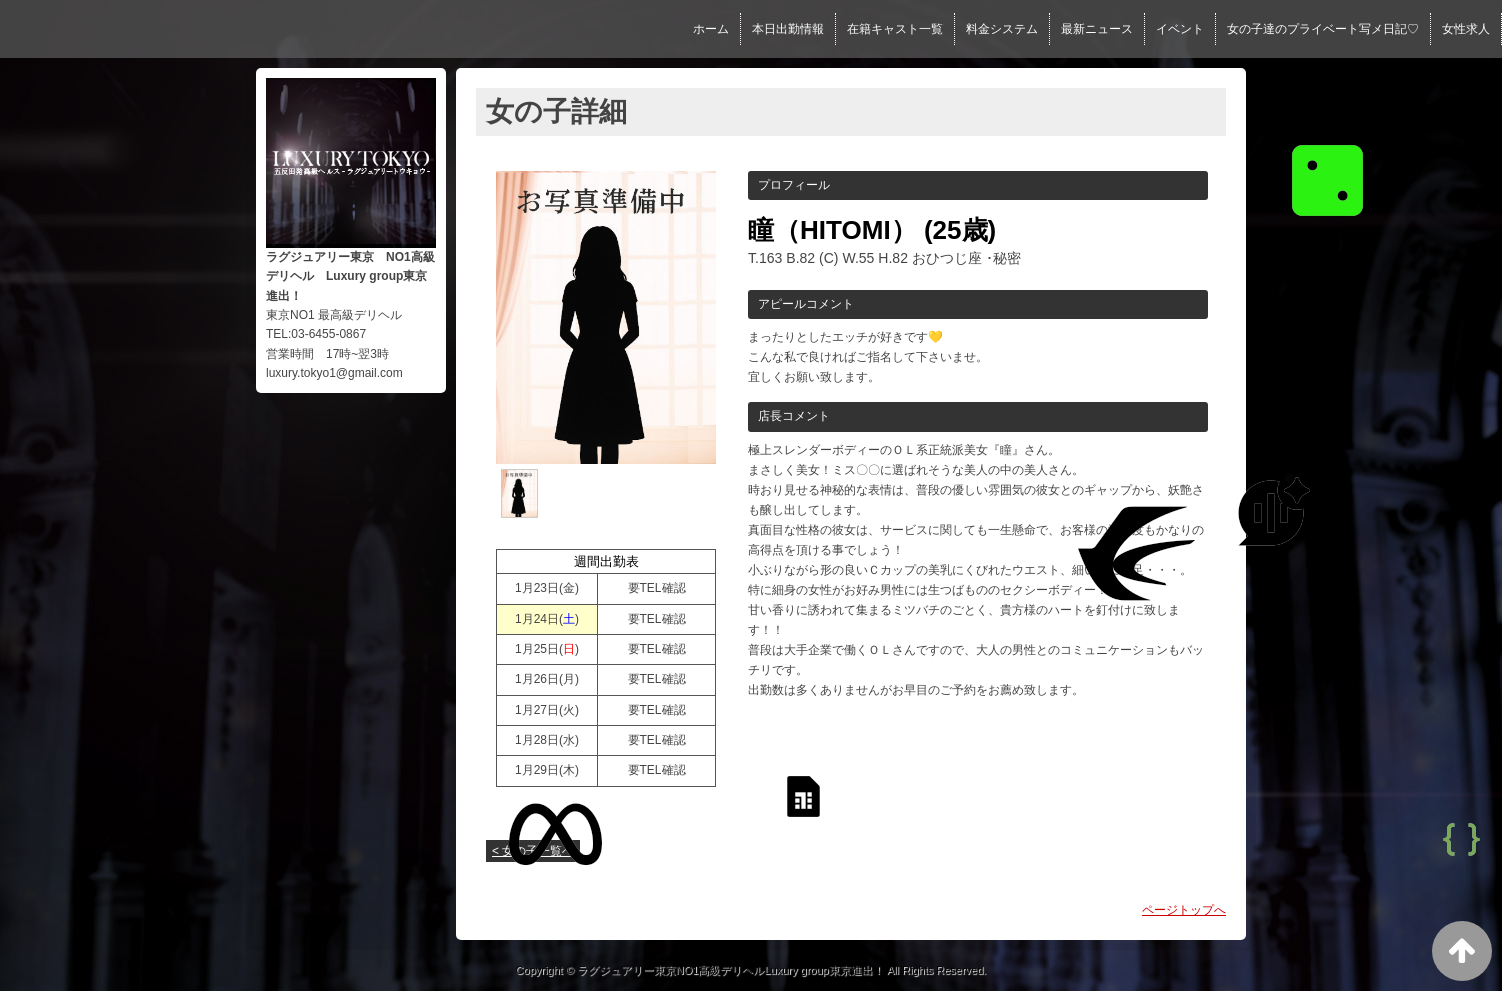  What do you see at coordinates (1327, 180) in the screenshot?
I see `indicates a random or chance-based action` at bounding box center [1327, 180].